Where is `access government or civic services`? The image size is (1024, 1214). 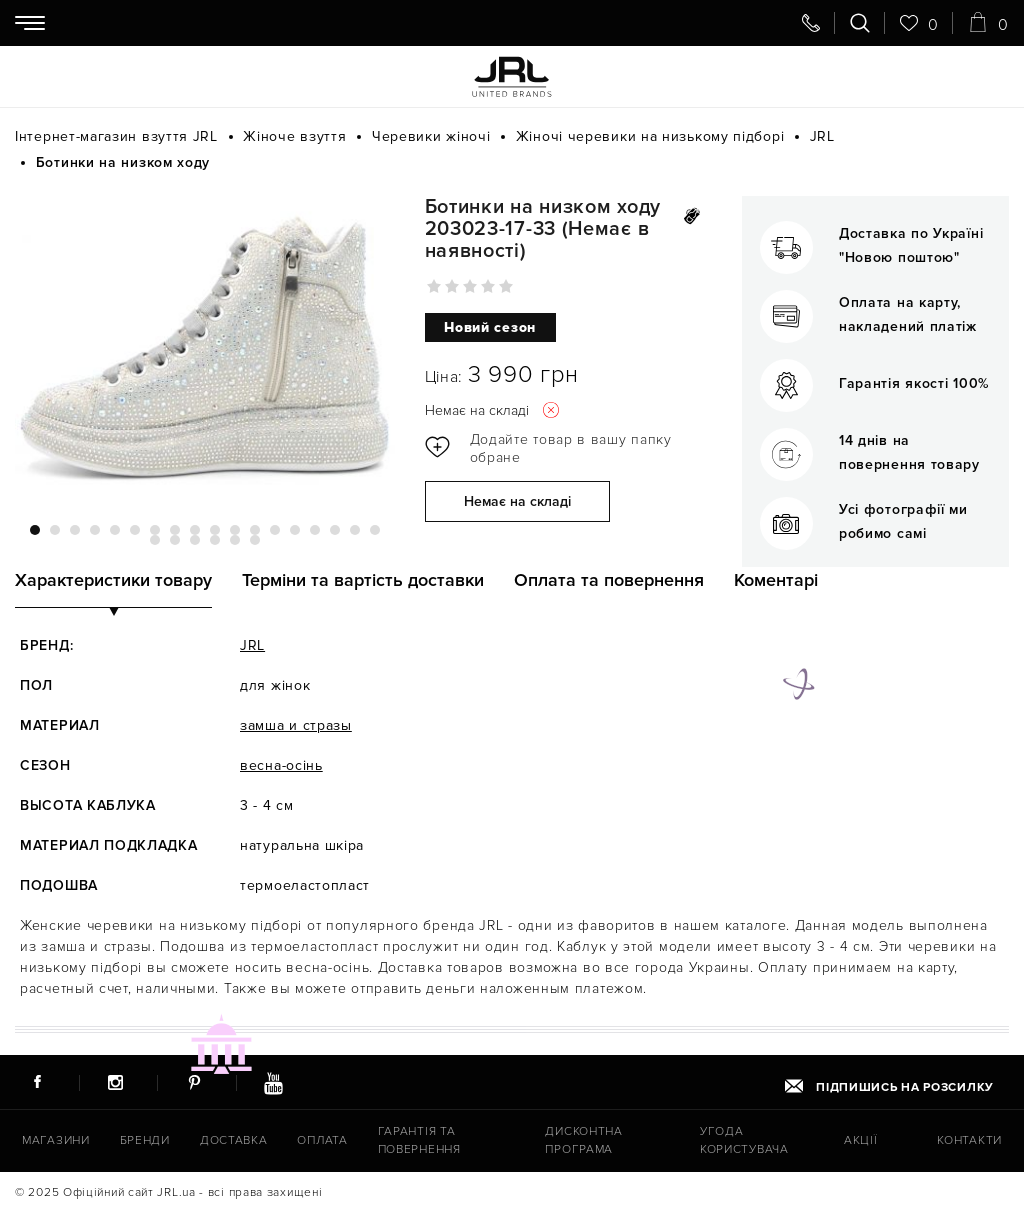 access government or civic services is located at coordinates (221, 1043).